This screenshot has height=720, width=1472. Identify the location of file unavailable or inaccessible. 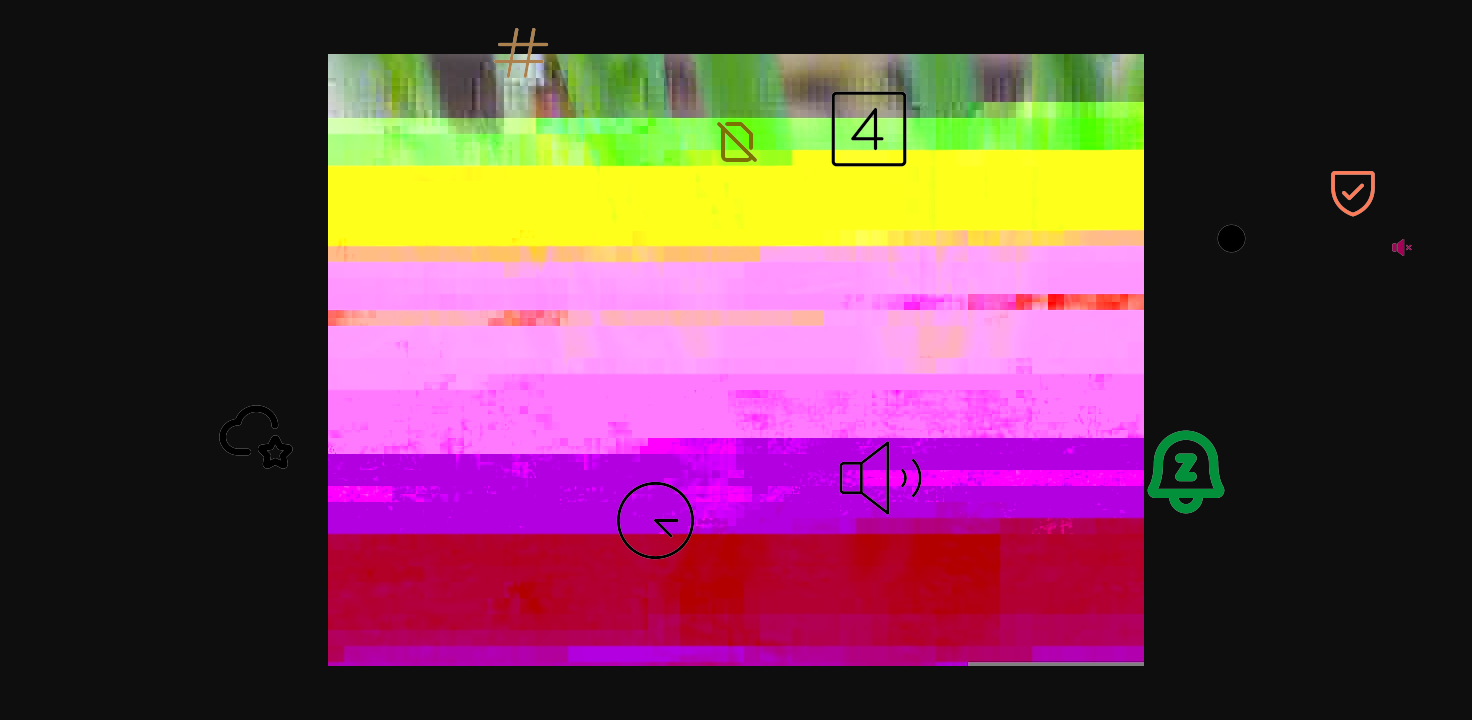
(737, 142).